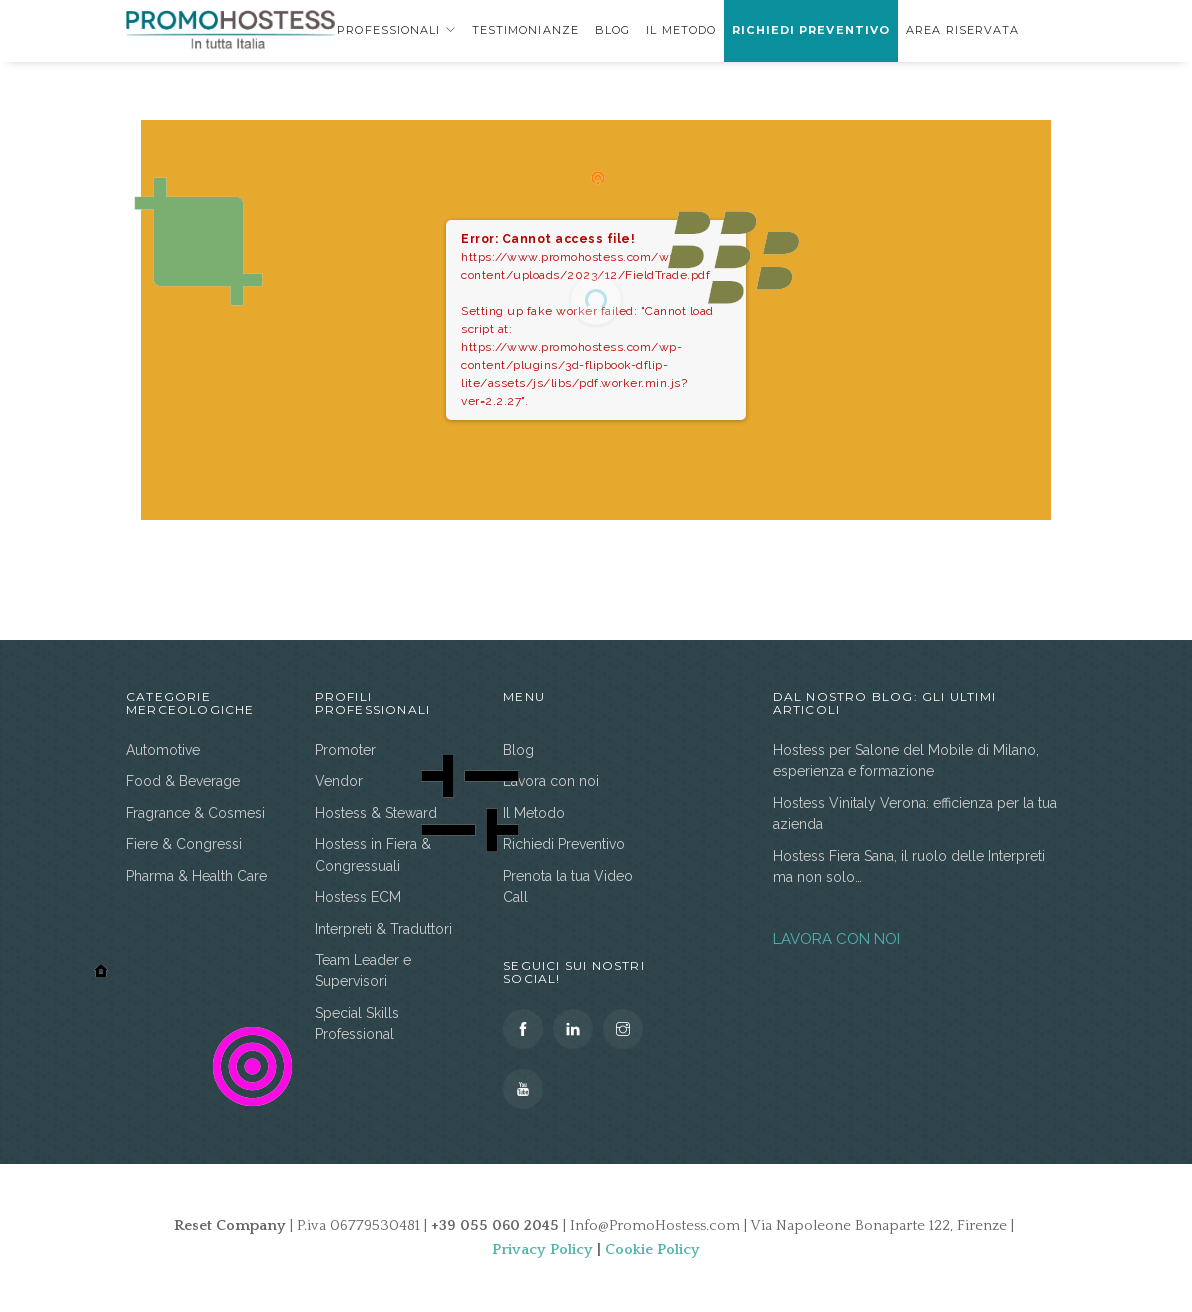  Describe the element at coordinates (733, 257) in the screenshot. I see `blackberry brand or company logo` at that location.